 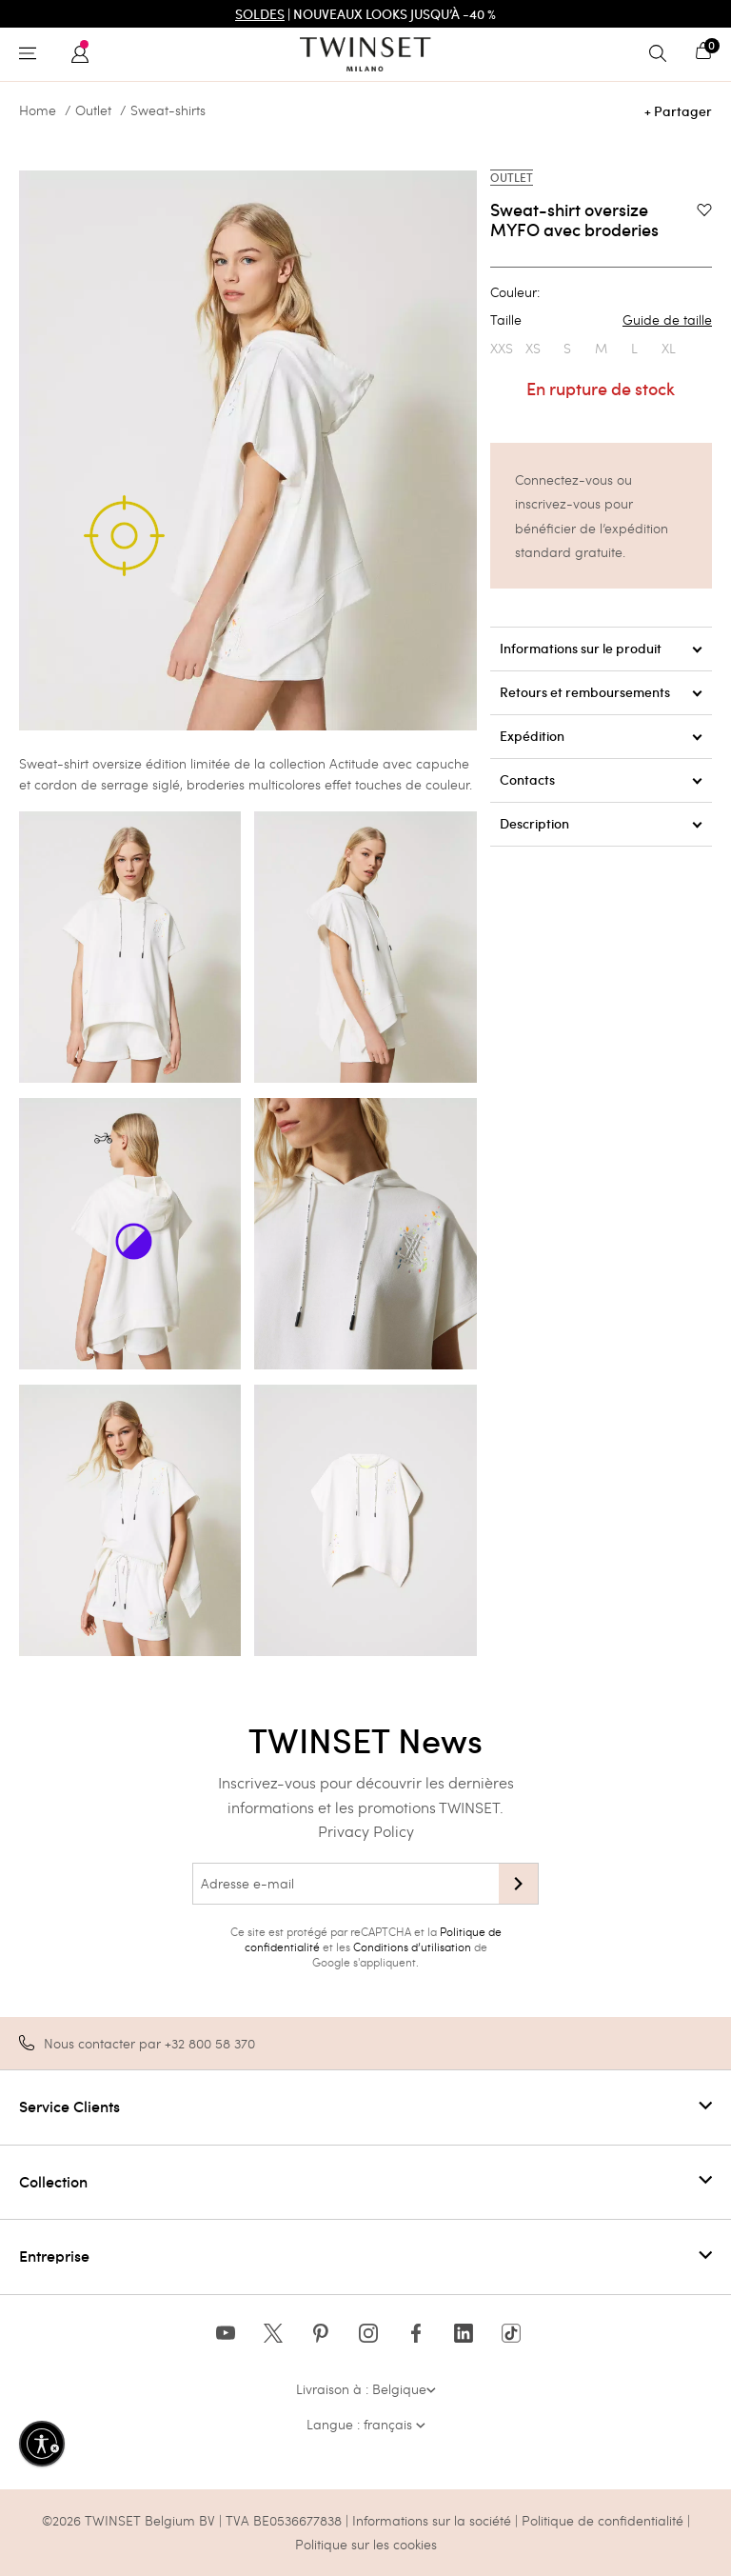 I want to click on center or focus on current location, so click(x=124, y=535).